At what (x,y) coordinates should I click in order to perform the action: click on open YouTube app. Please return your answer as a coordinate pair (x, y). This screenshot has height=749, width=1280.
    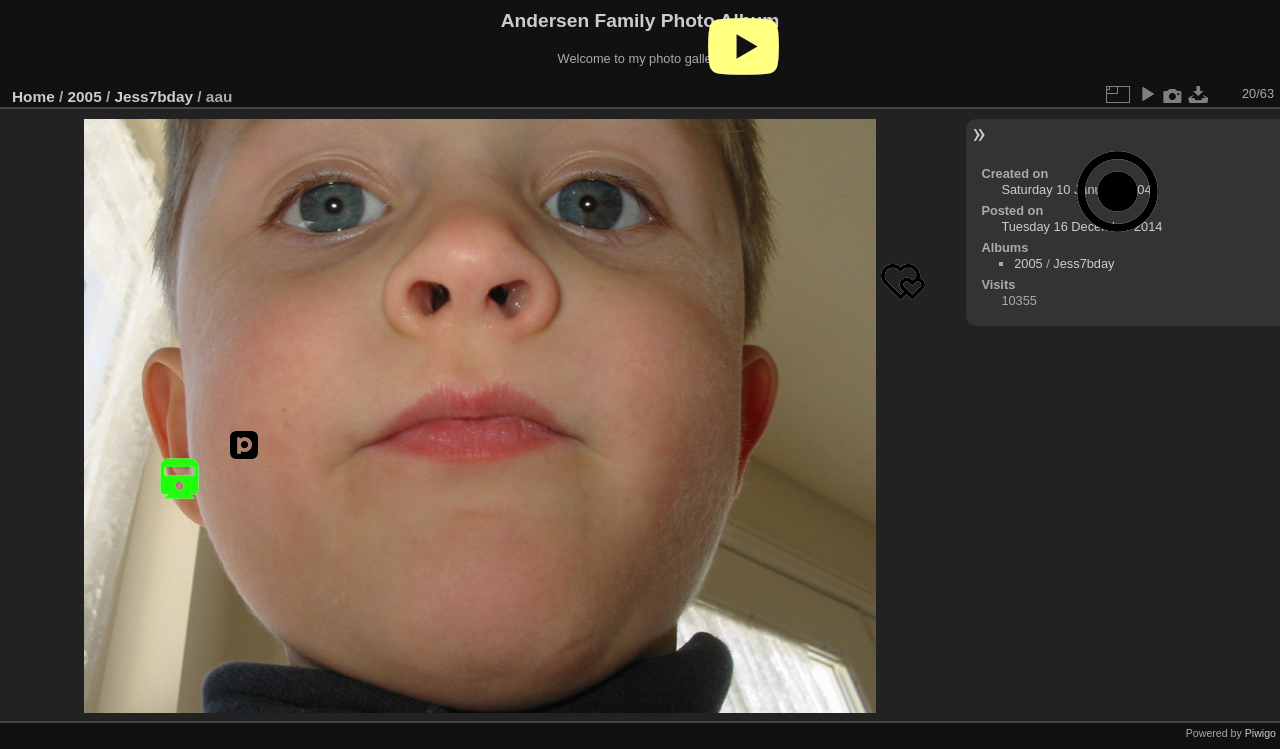
    Looking at the image, I should click on (743, 46).